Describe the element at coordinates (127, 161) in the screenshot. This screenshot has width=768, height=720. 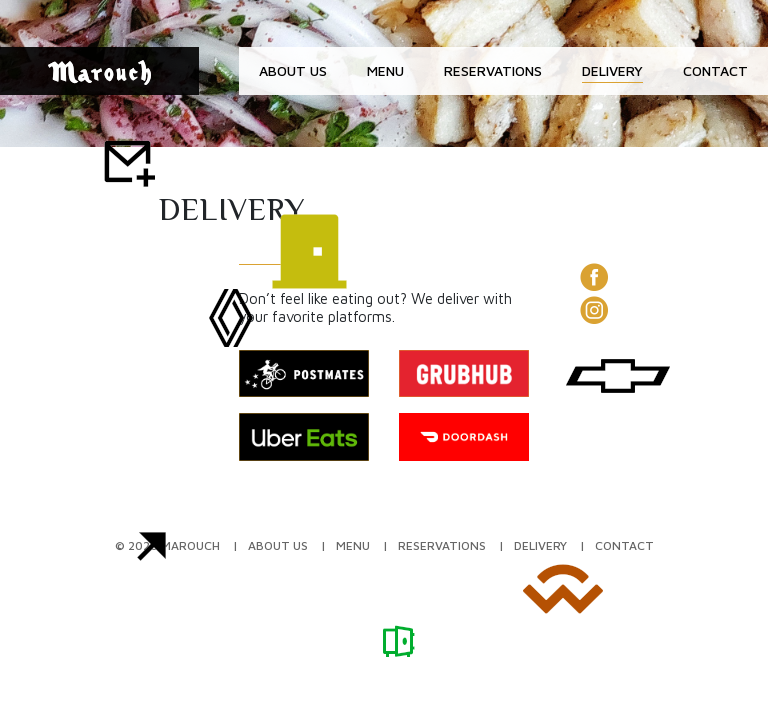
I see `compose a new email` at that location.